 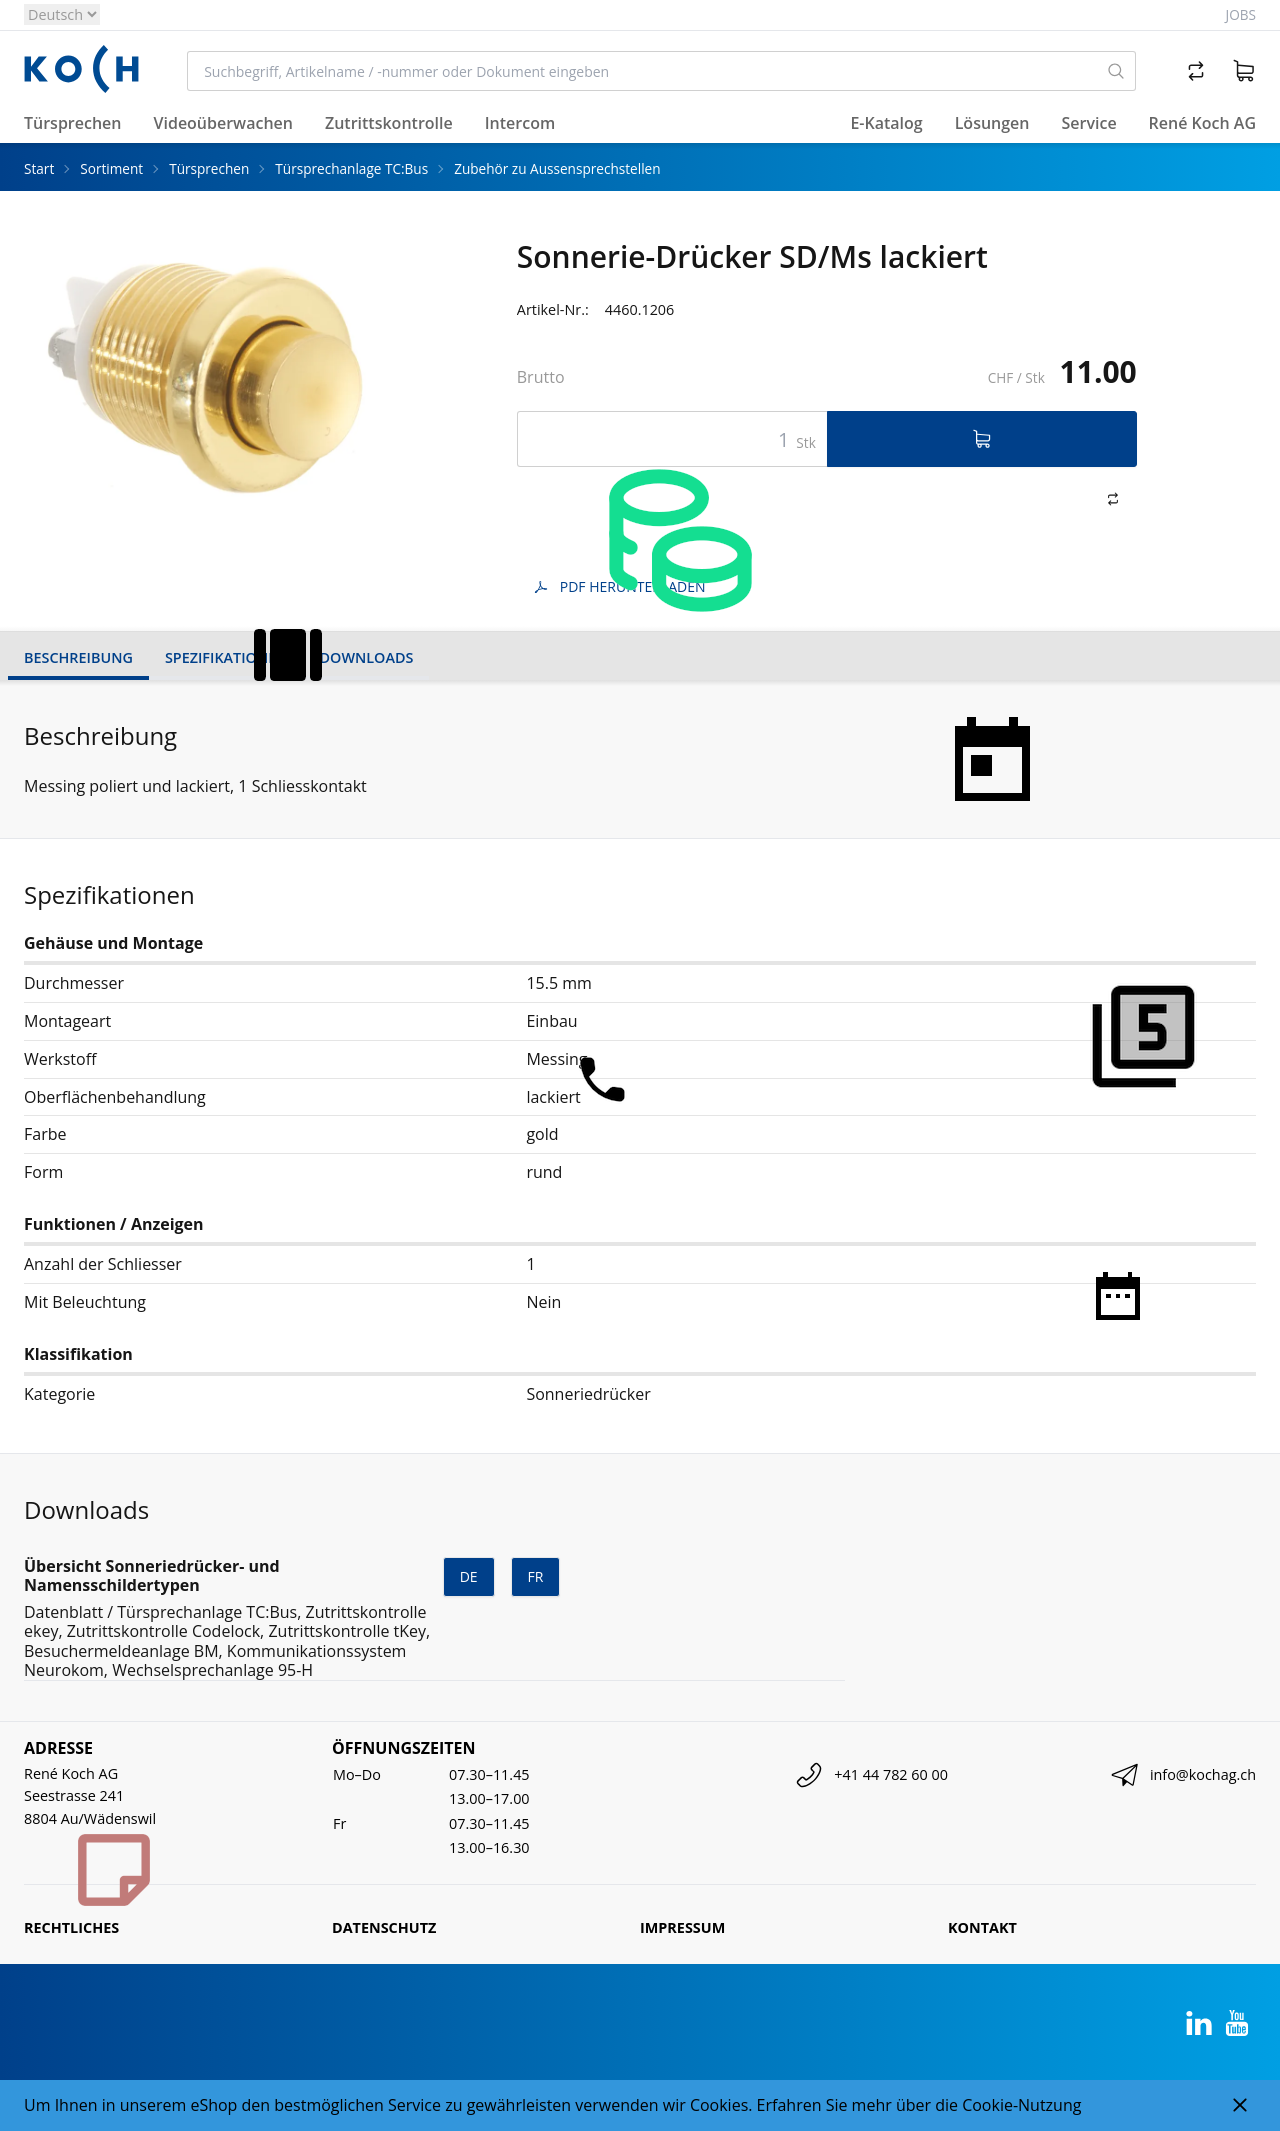 I want to click on view your coin balance or currency, so click(x=680, y=540).